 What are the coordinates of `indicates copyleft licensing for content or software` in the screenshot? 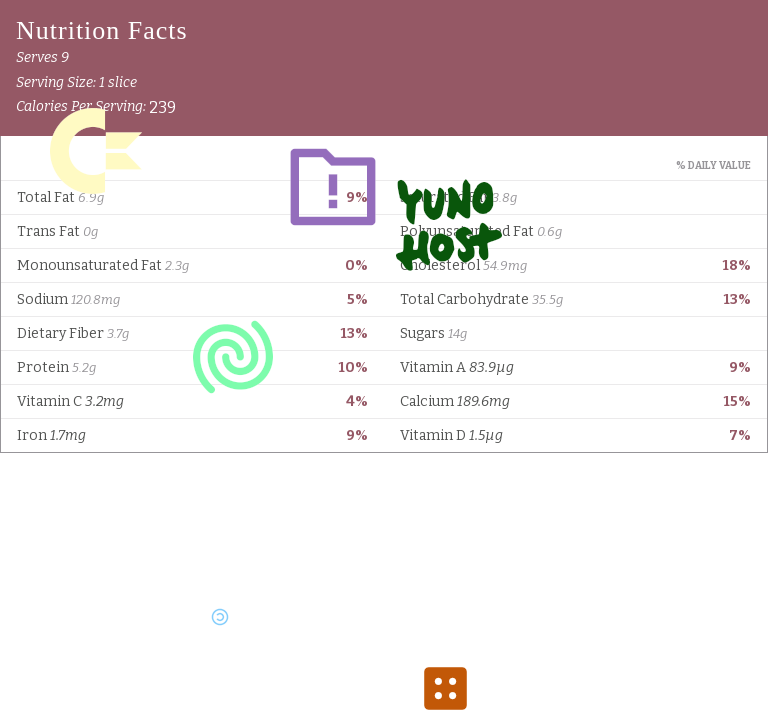 It's located at (220, 617).